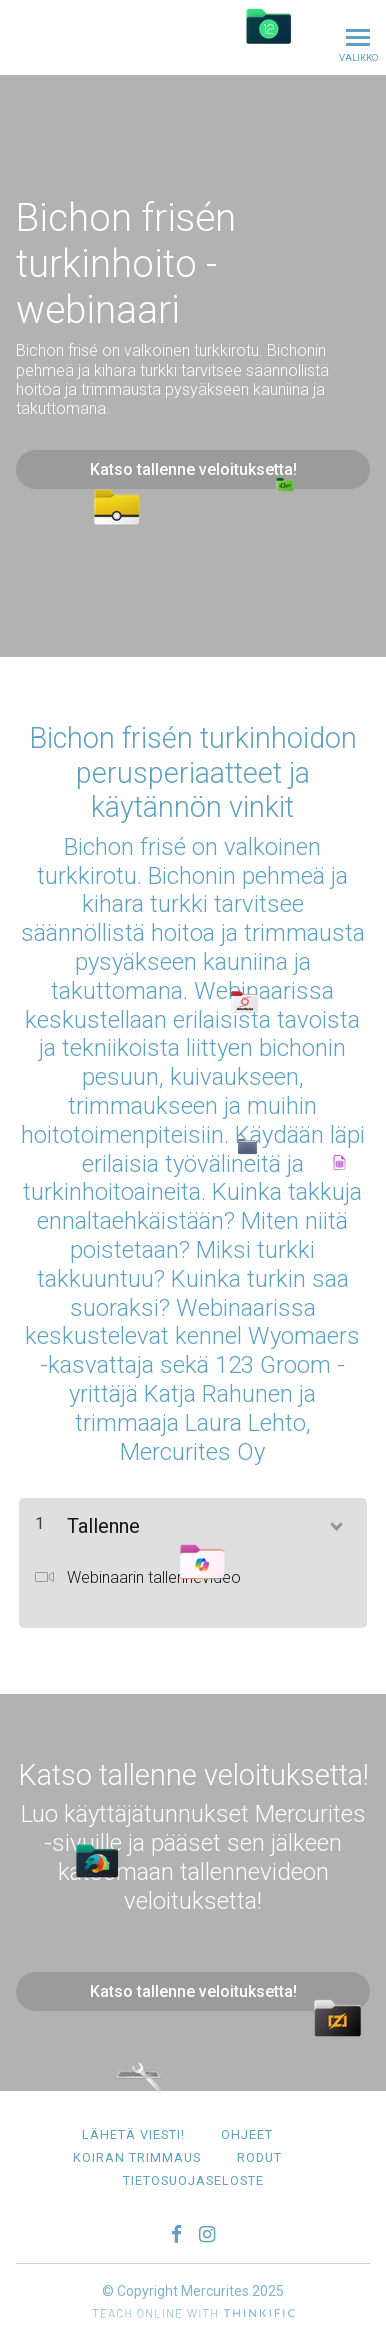 The height and width of the screenshot is (2340, 386). What do you see at coordinates (339, 1162) in the screenshot?
I see `open a database file` at bounding box center [339, 1162].